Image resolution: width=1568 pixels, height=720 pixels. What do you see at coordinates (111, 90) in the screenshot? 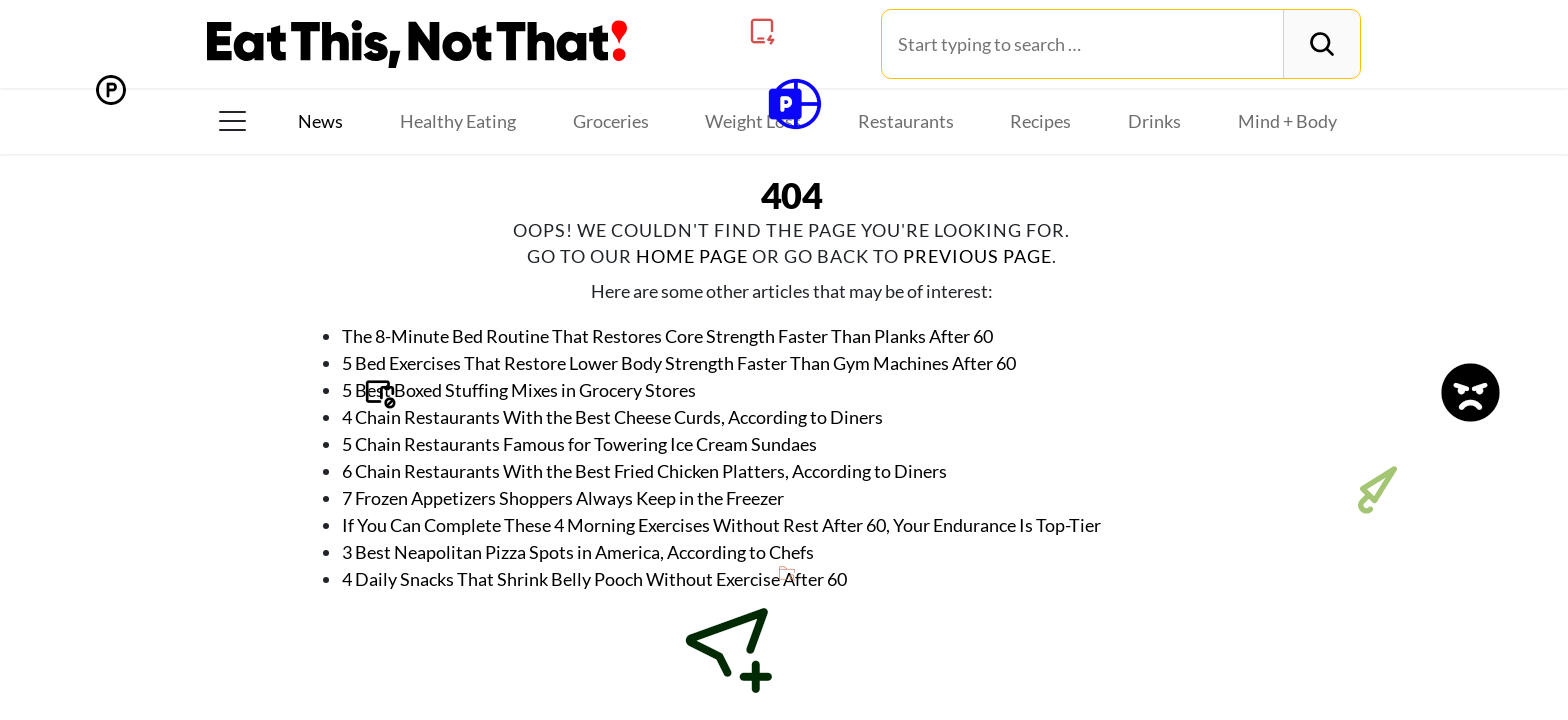
I see `find nearby parking locations` at bounding box center [111, 90].